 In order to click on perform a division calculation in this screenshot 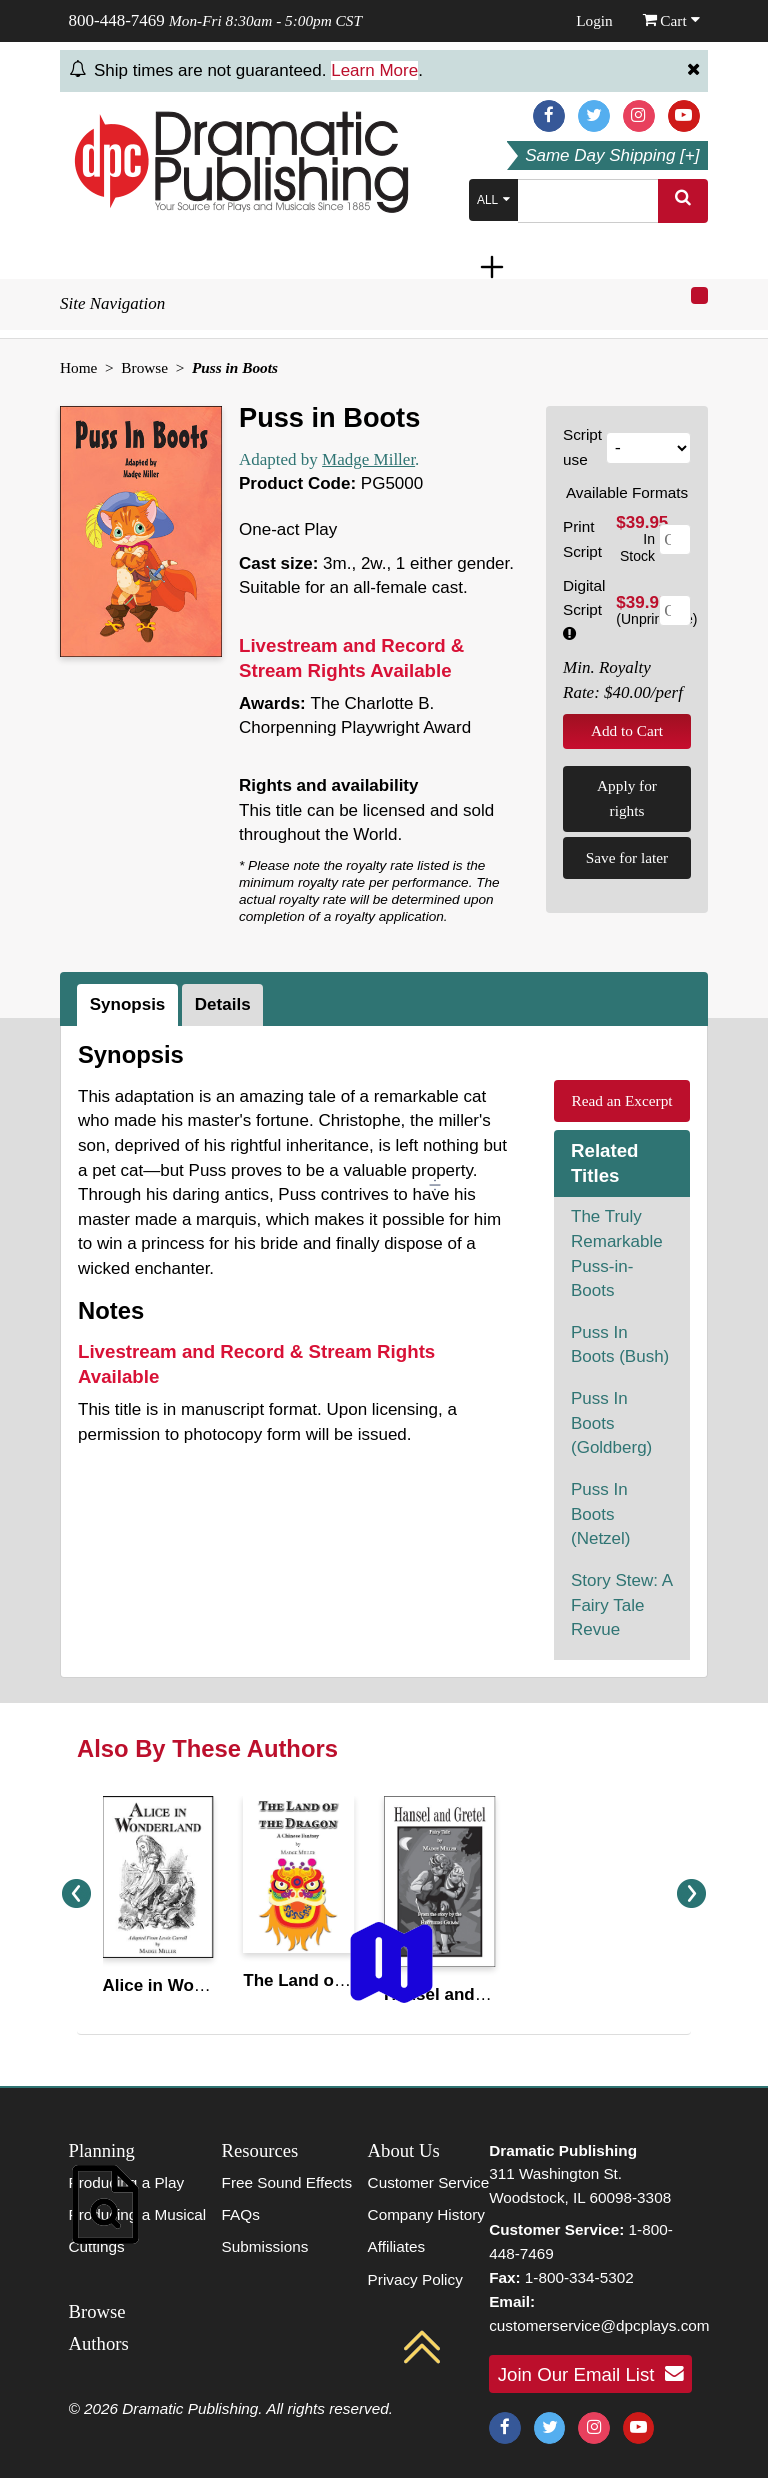, I will do `click(435, 1185)`.